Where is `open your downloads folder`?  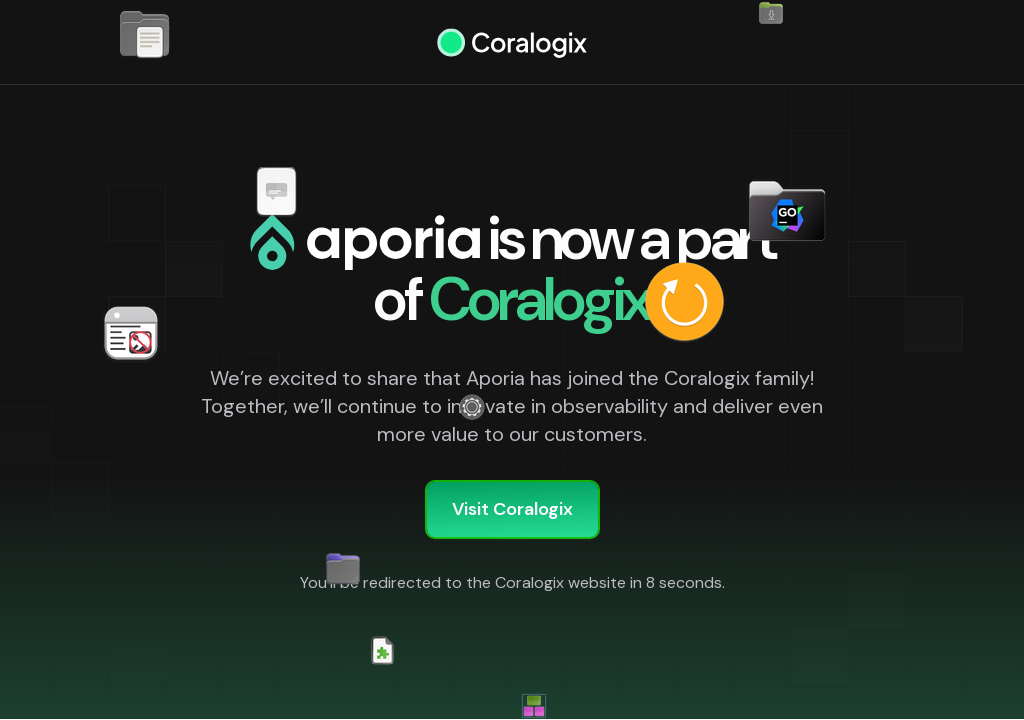 open your downloads folder is located at coordinates (771, 13).